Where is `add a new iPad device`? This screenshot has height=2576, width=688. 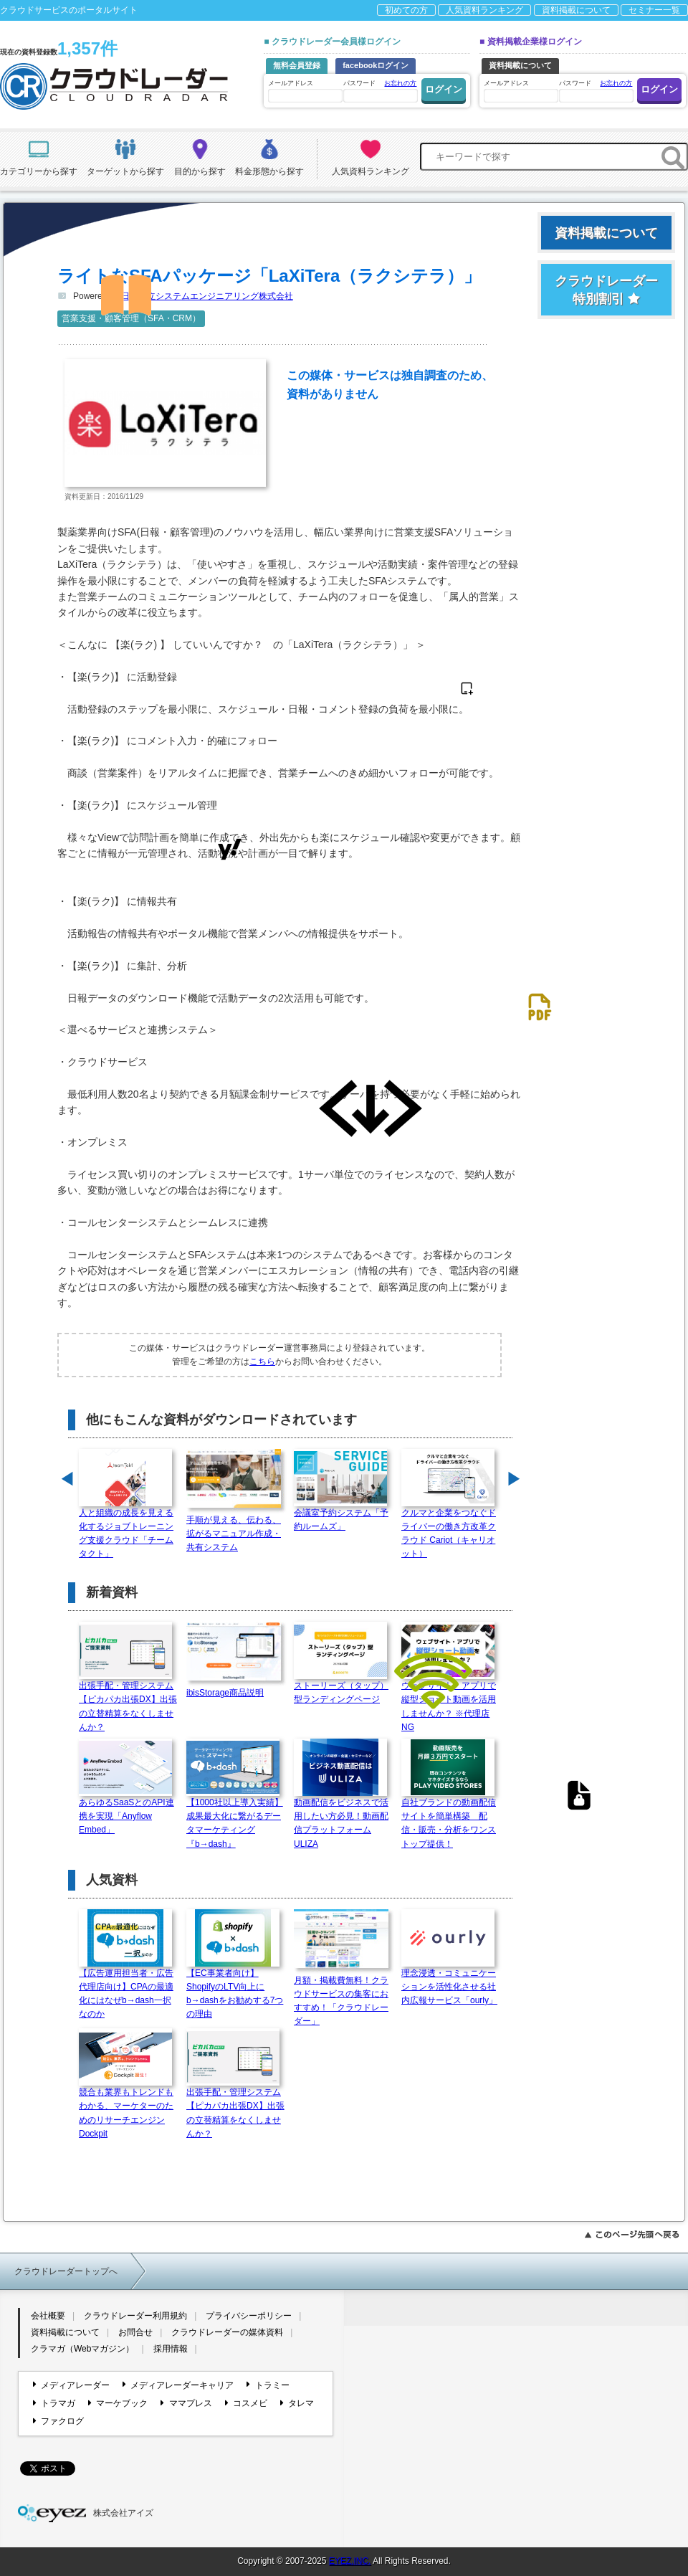
add a new iPad device is located at coordinates (467, 688).